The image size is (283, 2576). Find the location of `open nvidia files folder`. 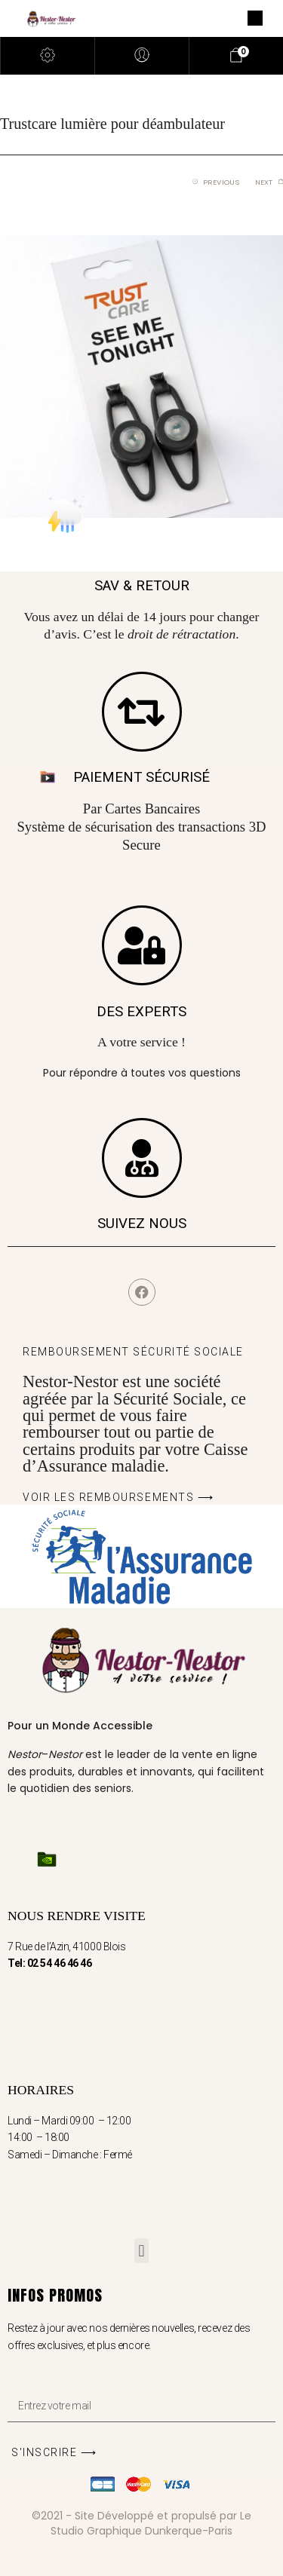

open nvidia files folder is located at coordinates (47, 1860).